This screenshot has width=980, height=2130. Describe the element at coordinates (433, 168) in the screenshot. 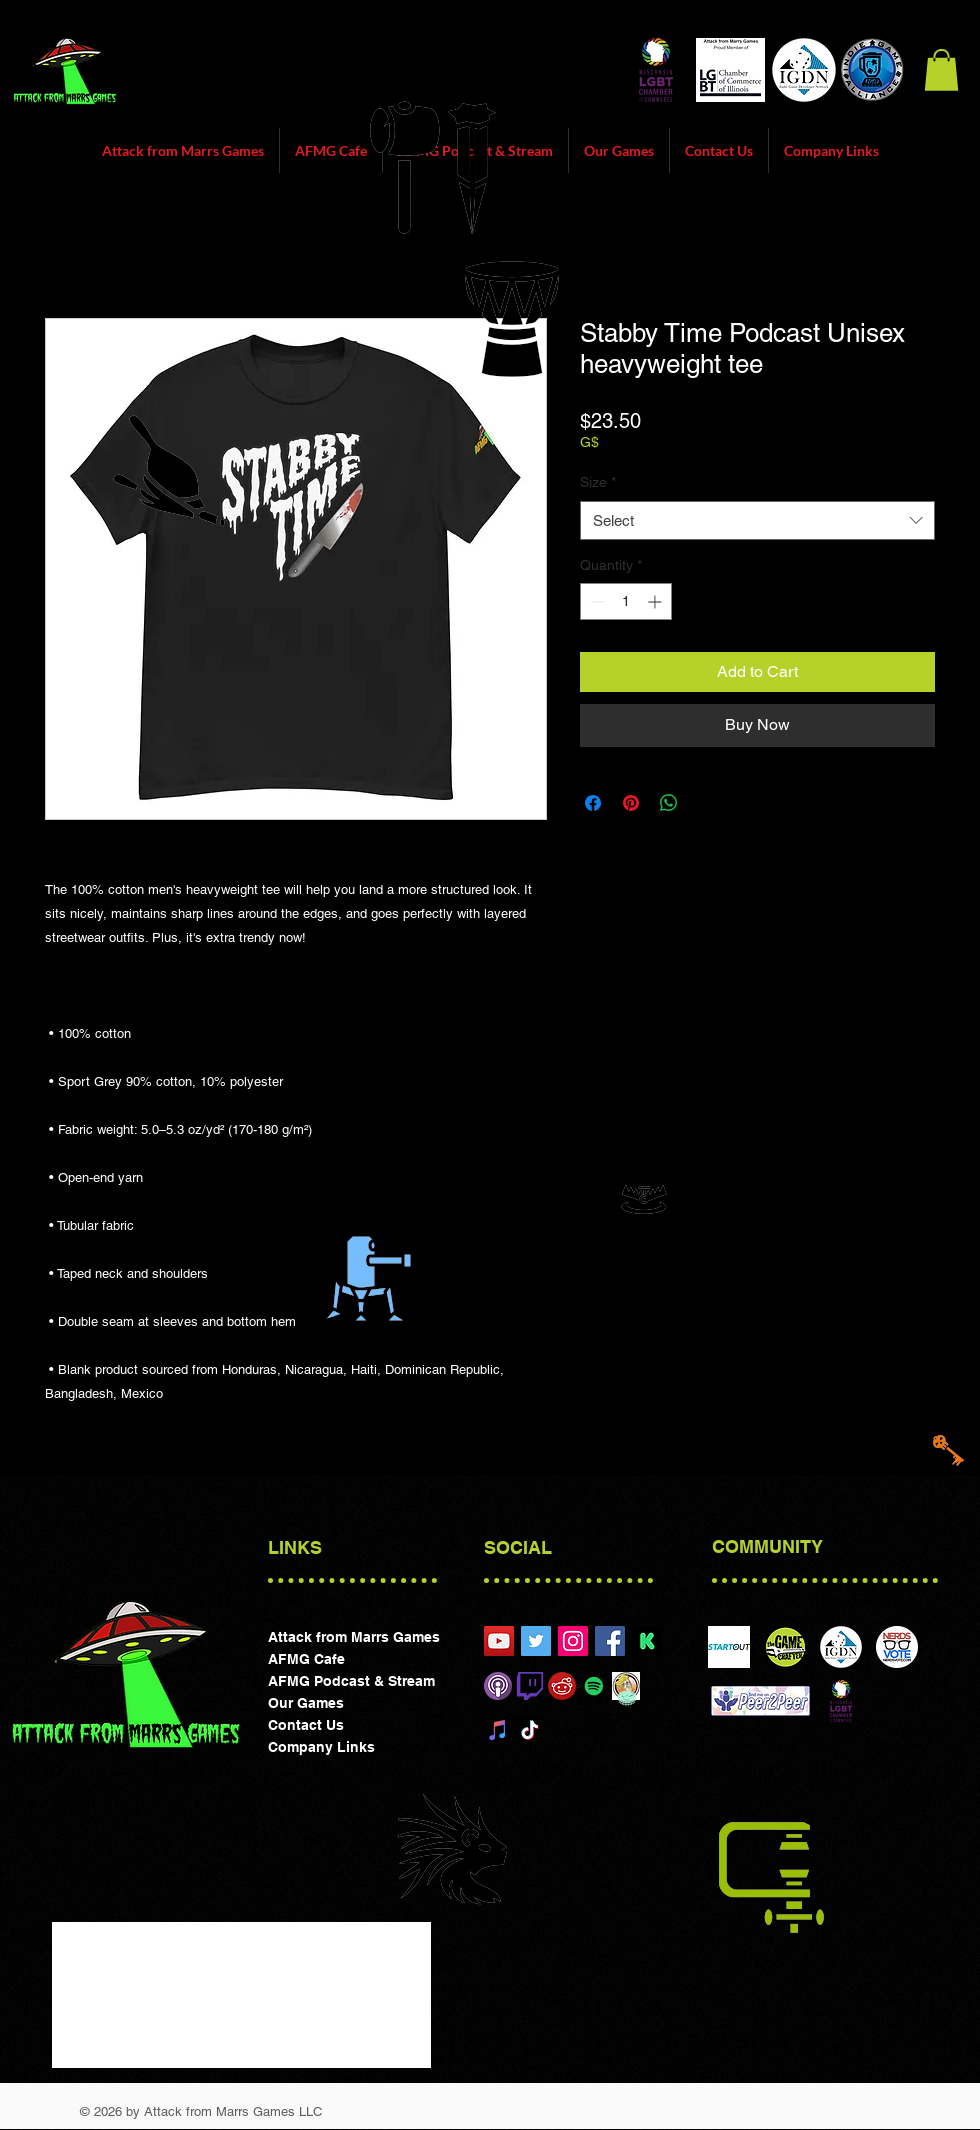

I see `craft or equip stake and hammer weapons` at that location.